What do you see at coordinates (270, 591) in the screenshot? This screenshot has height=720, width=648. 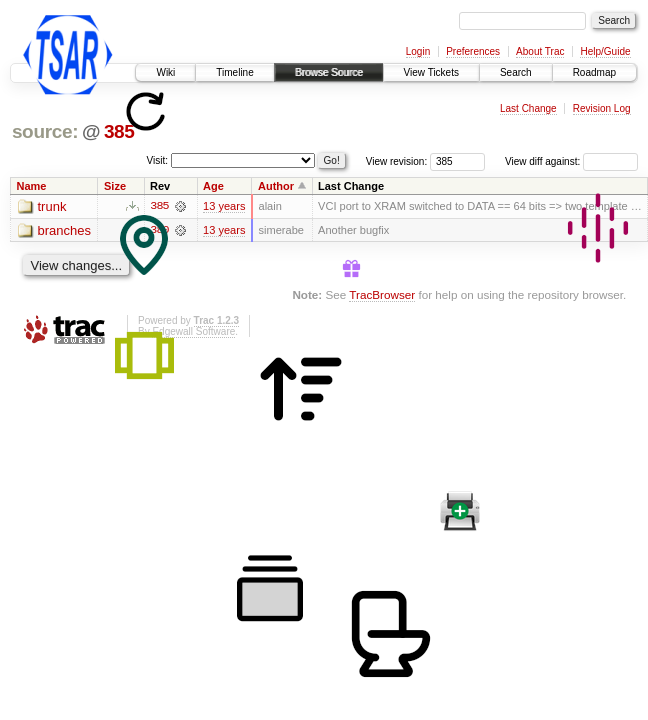 I see `view stacked cards or layers` at bounding box center [270, 591].